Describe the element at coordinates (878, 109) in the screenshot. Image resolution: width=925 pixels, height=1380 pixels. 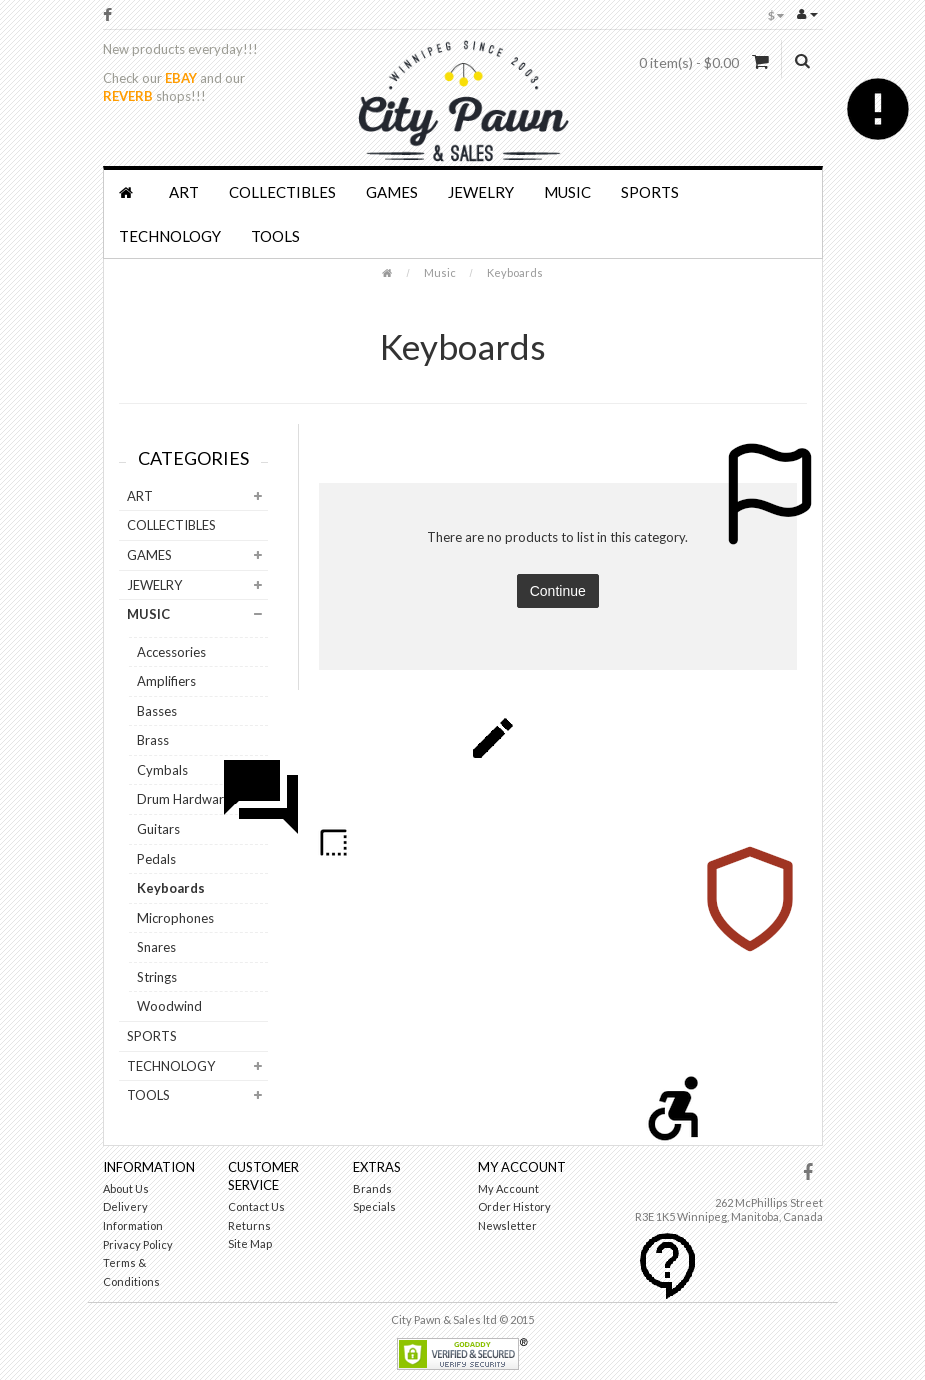
I see `indicates an error or problem has occurred` at that location.